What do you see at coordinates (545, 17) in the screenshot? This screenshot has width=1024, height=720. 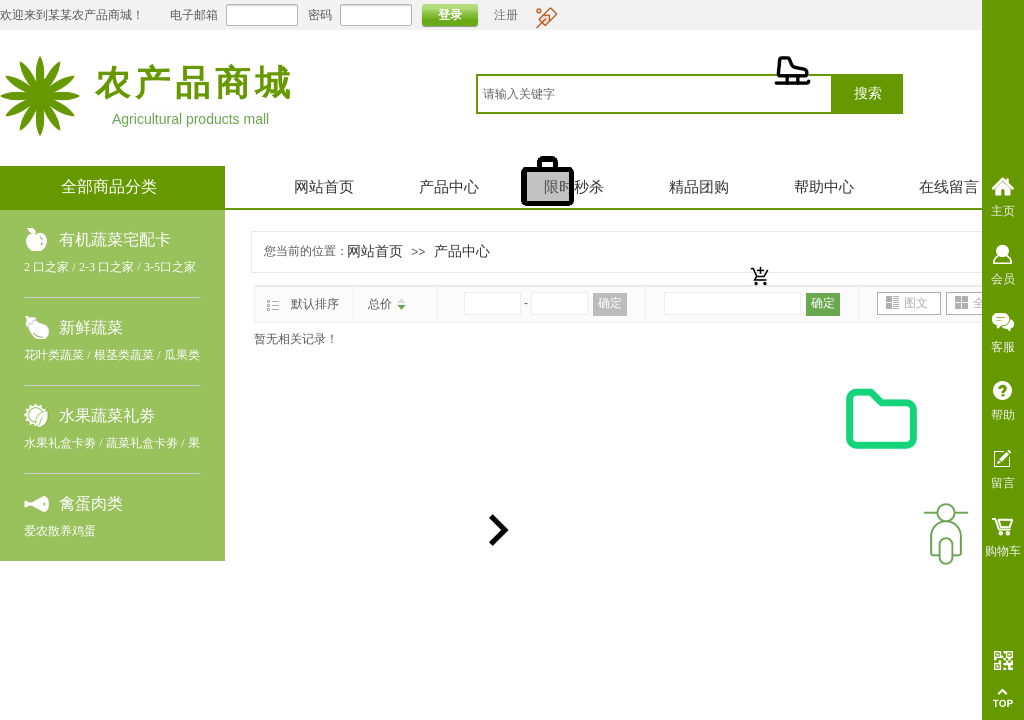 I see `access cricket sports content or scores` at bounding box center [545, 17].